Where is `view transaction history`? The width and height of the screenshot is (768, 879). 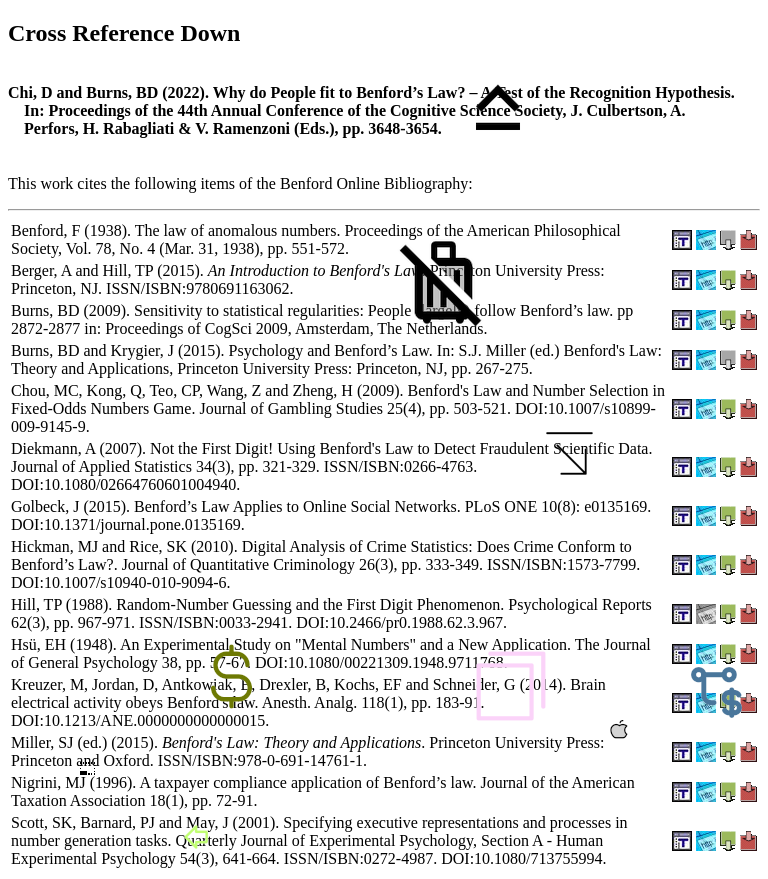
view transaction history is located at coordinates (716, 692).